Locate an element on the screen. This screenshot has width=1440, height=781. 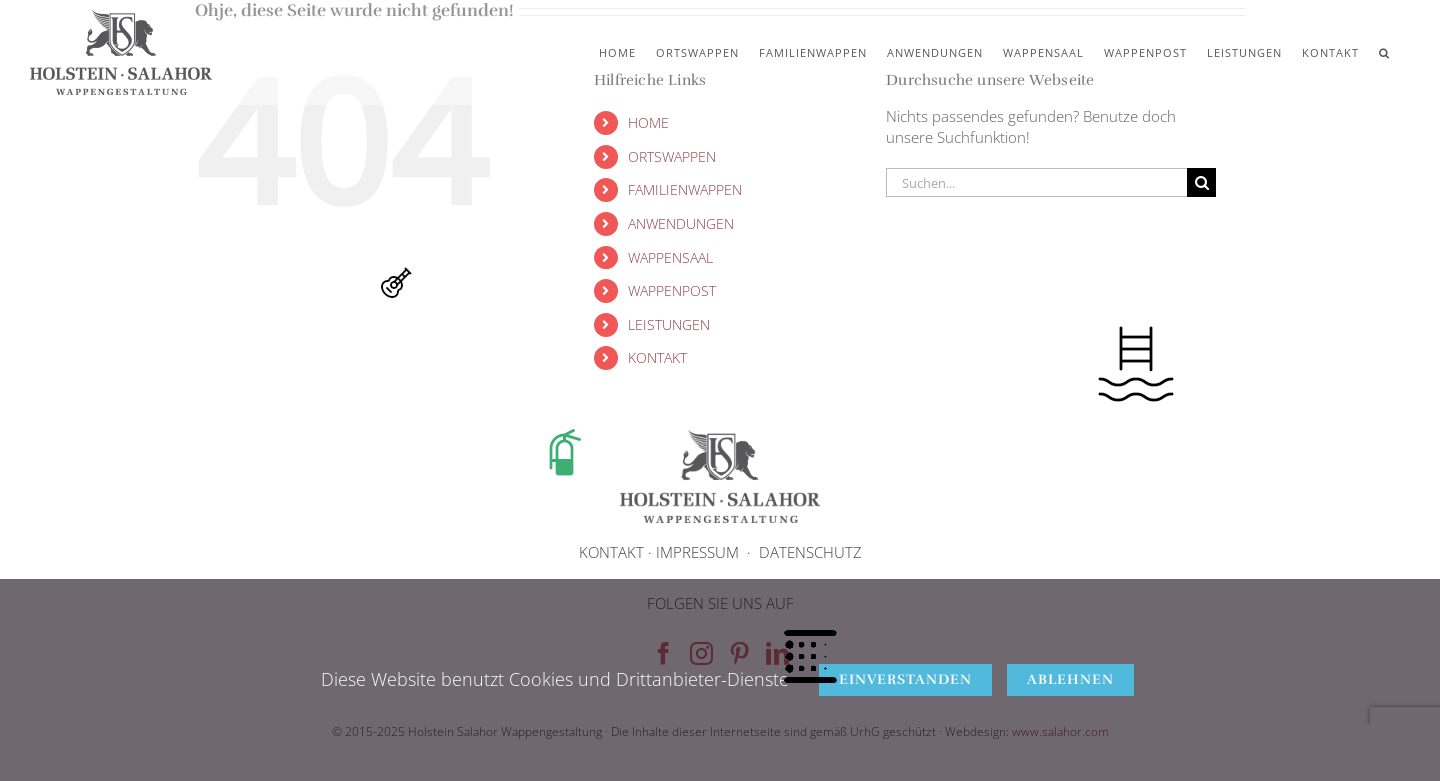
access music or instrument features is located at coordinates (396, 283).